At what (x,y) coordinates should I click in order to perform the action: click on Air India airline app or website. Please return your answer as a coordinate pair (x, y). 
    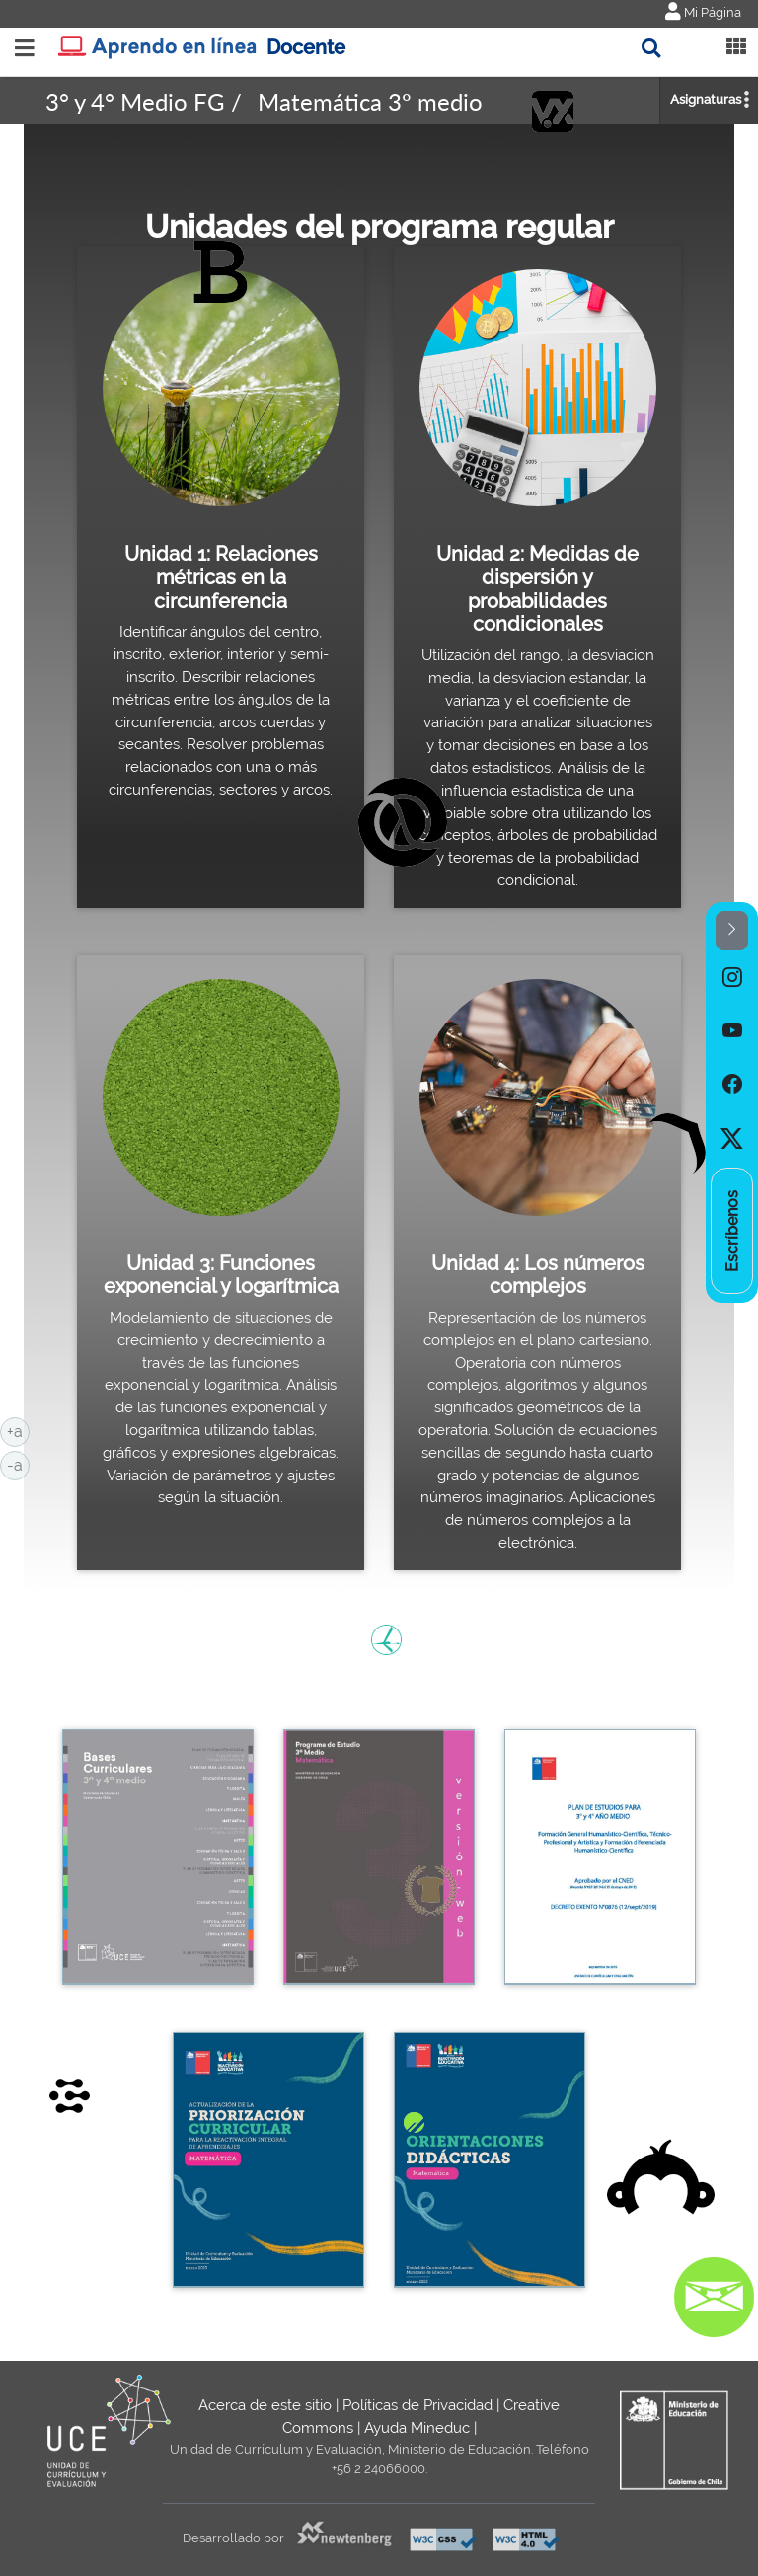
    Looking at the image, I should click on (676, 1144).